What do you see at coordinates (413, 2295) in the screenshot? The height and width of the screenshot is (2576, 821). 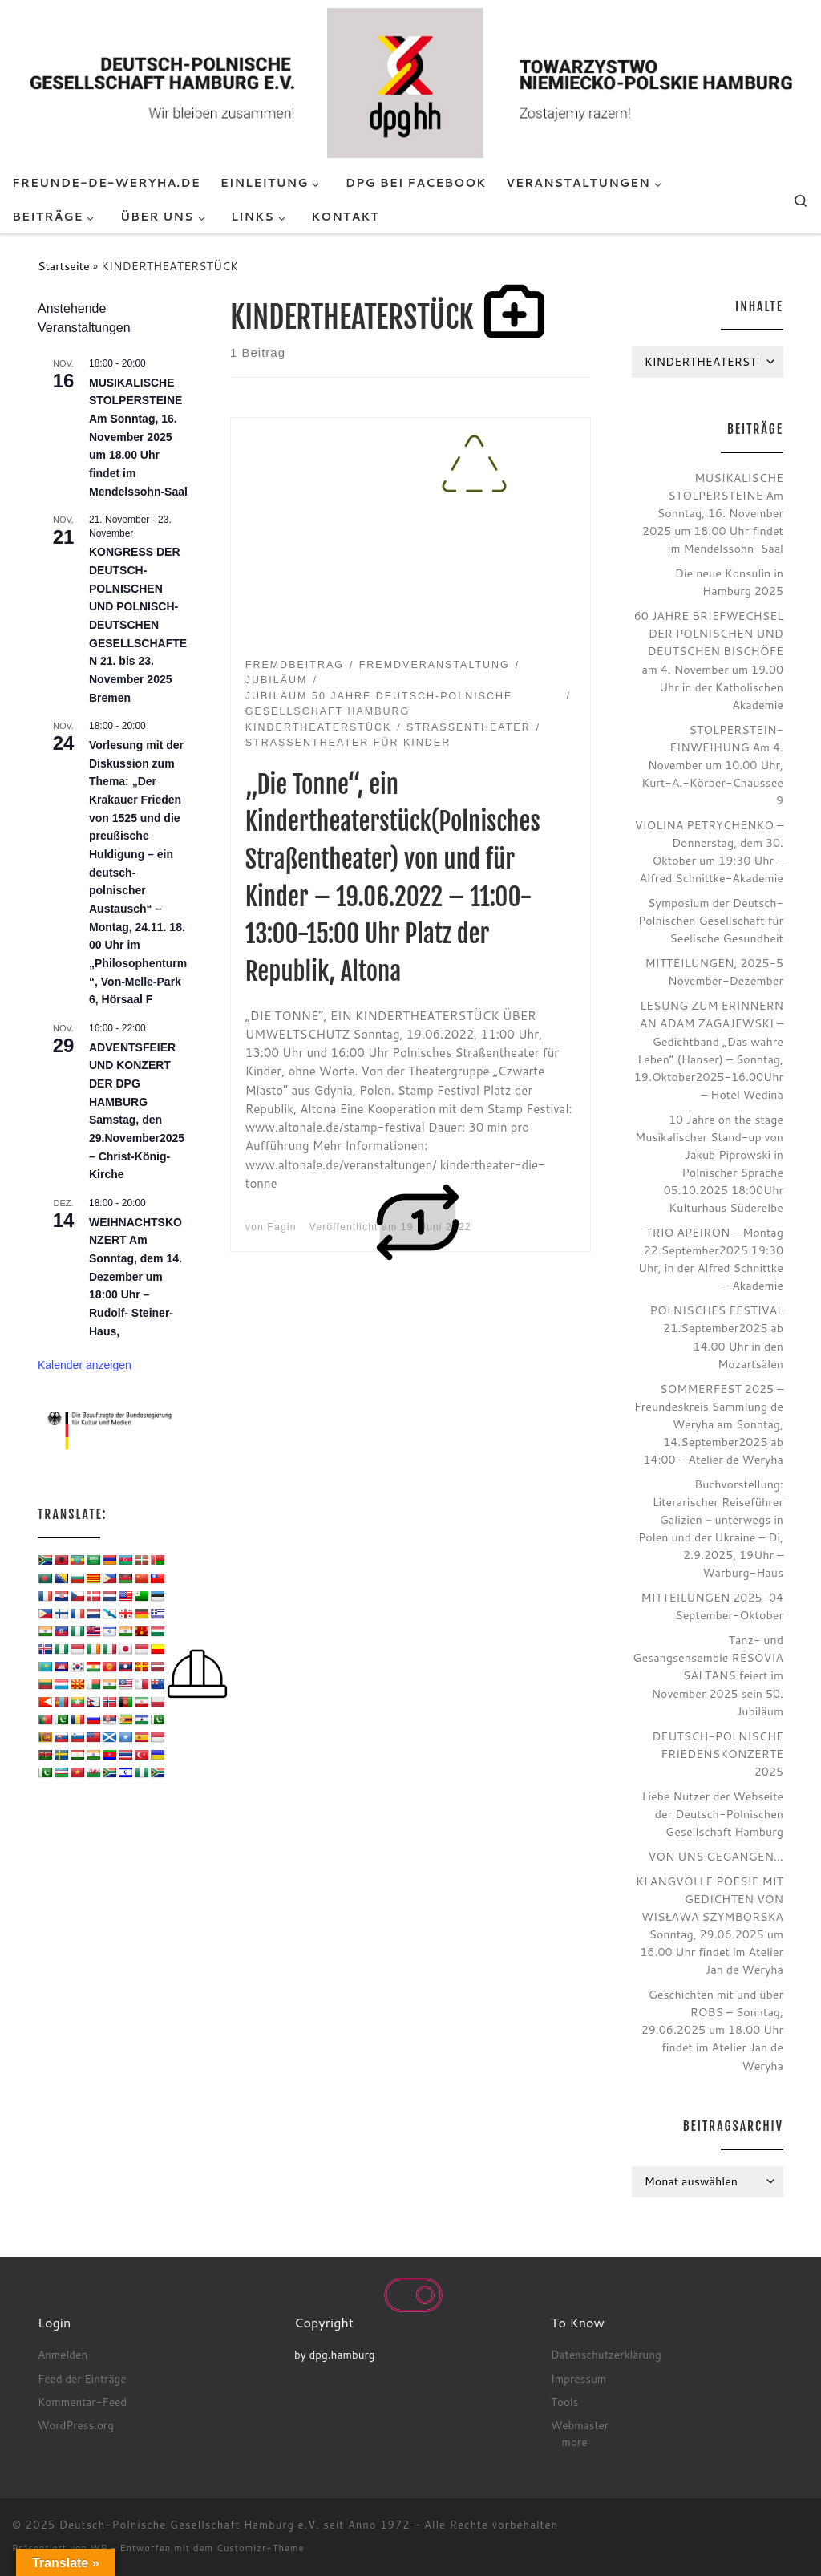 I see `toggle switch in the on position` at bounding box center [413, 2295].